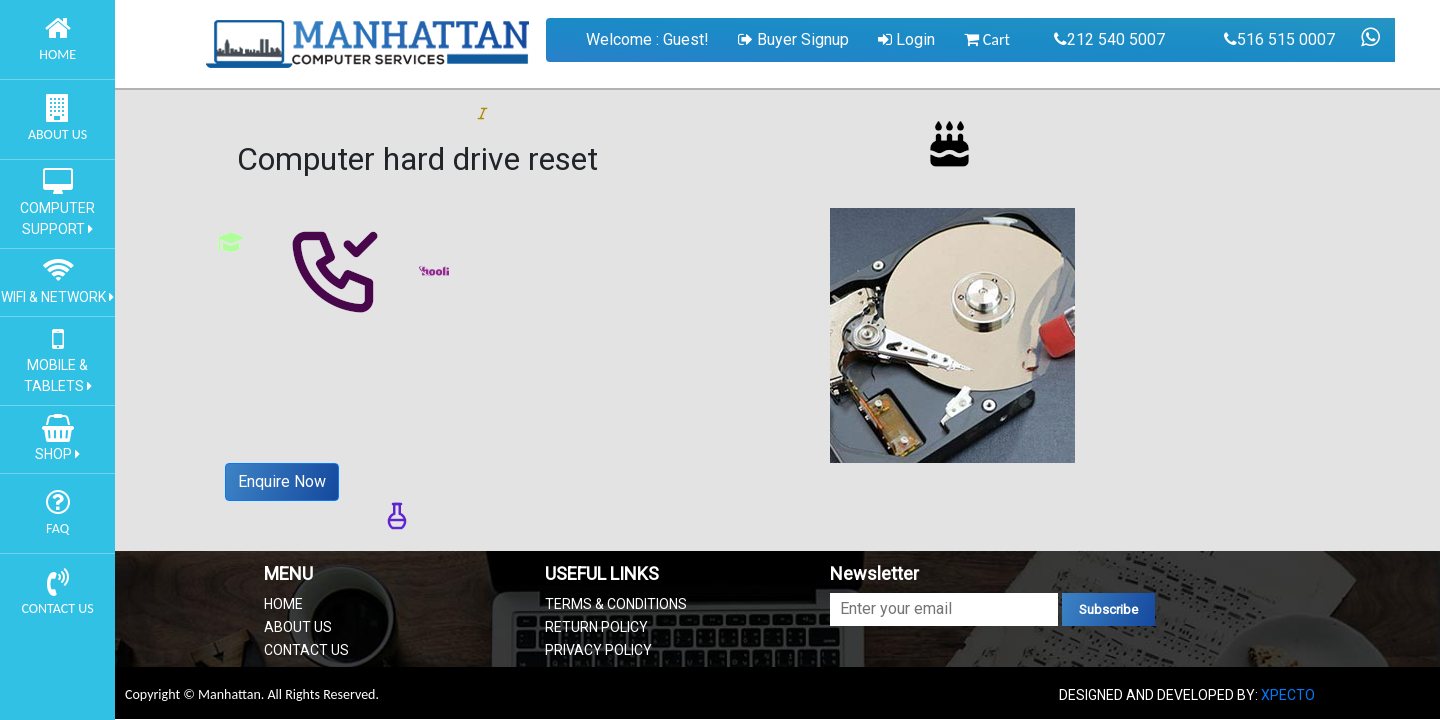 This screenshot has width=1440, height=720. What do you see at coordinates (434, 271) in the screenshot?
I see `hooli company logo` at bounding box center [434, 271].